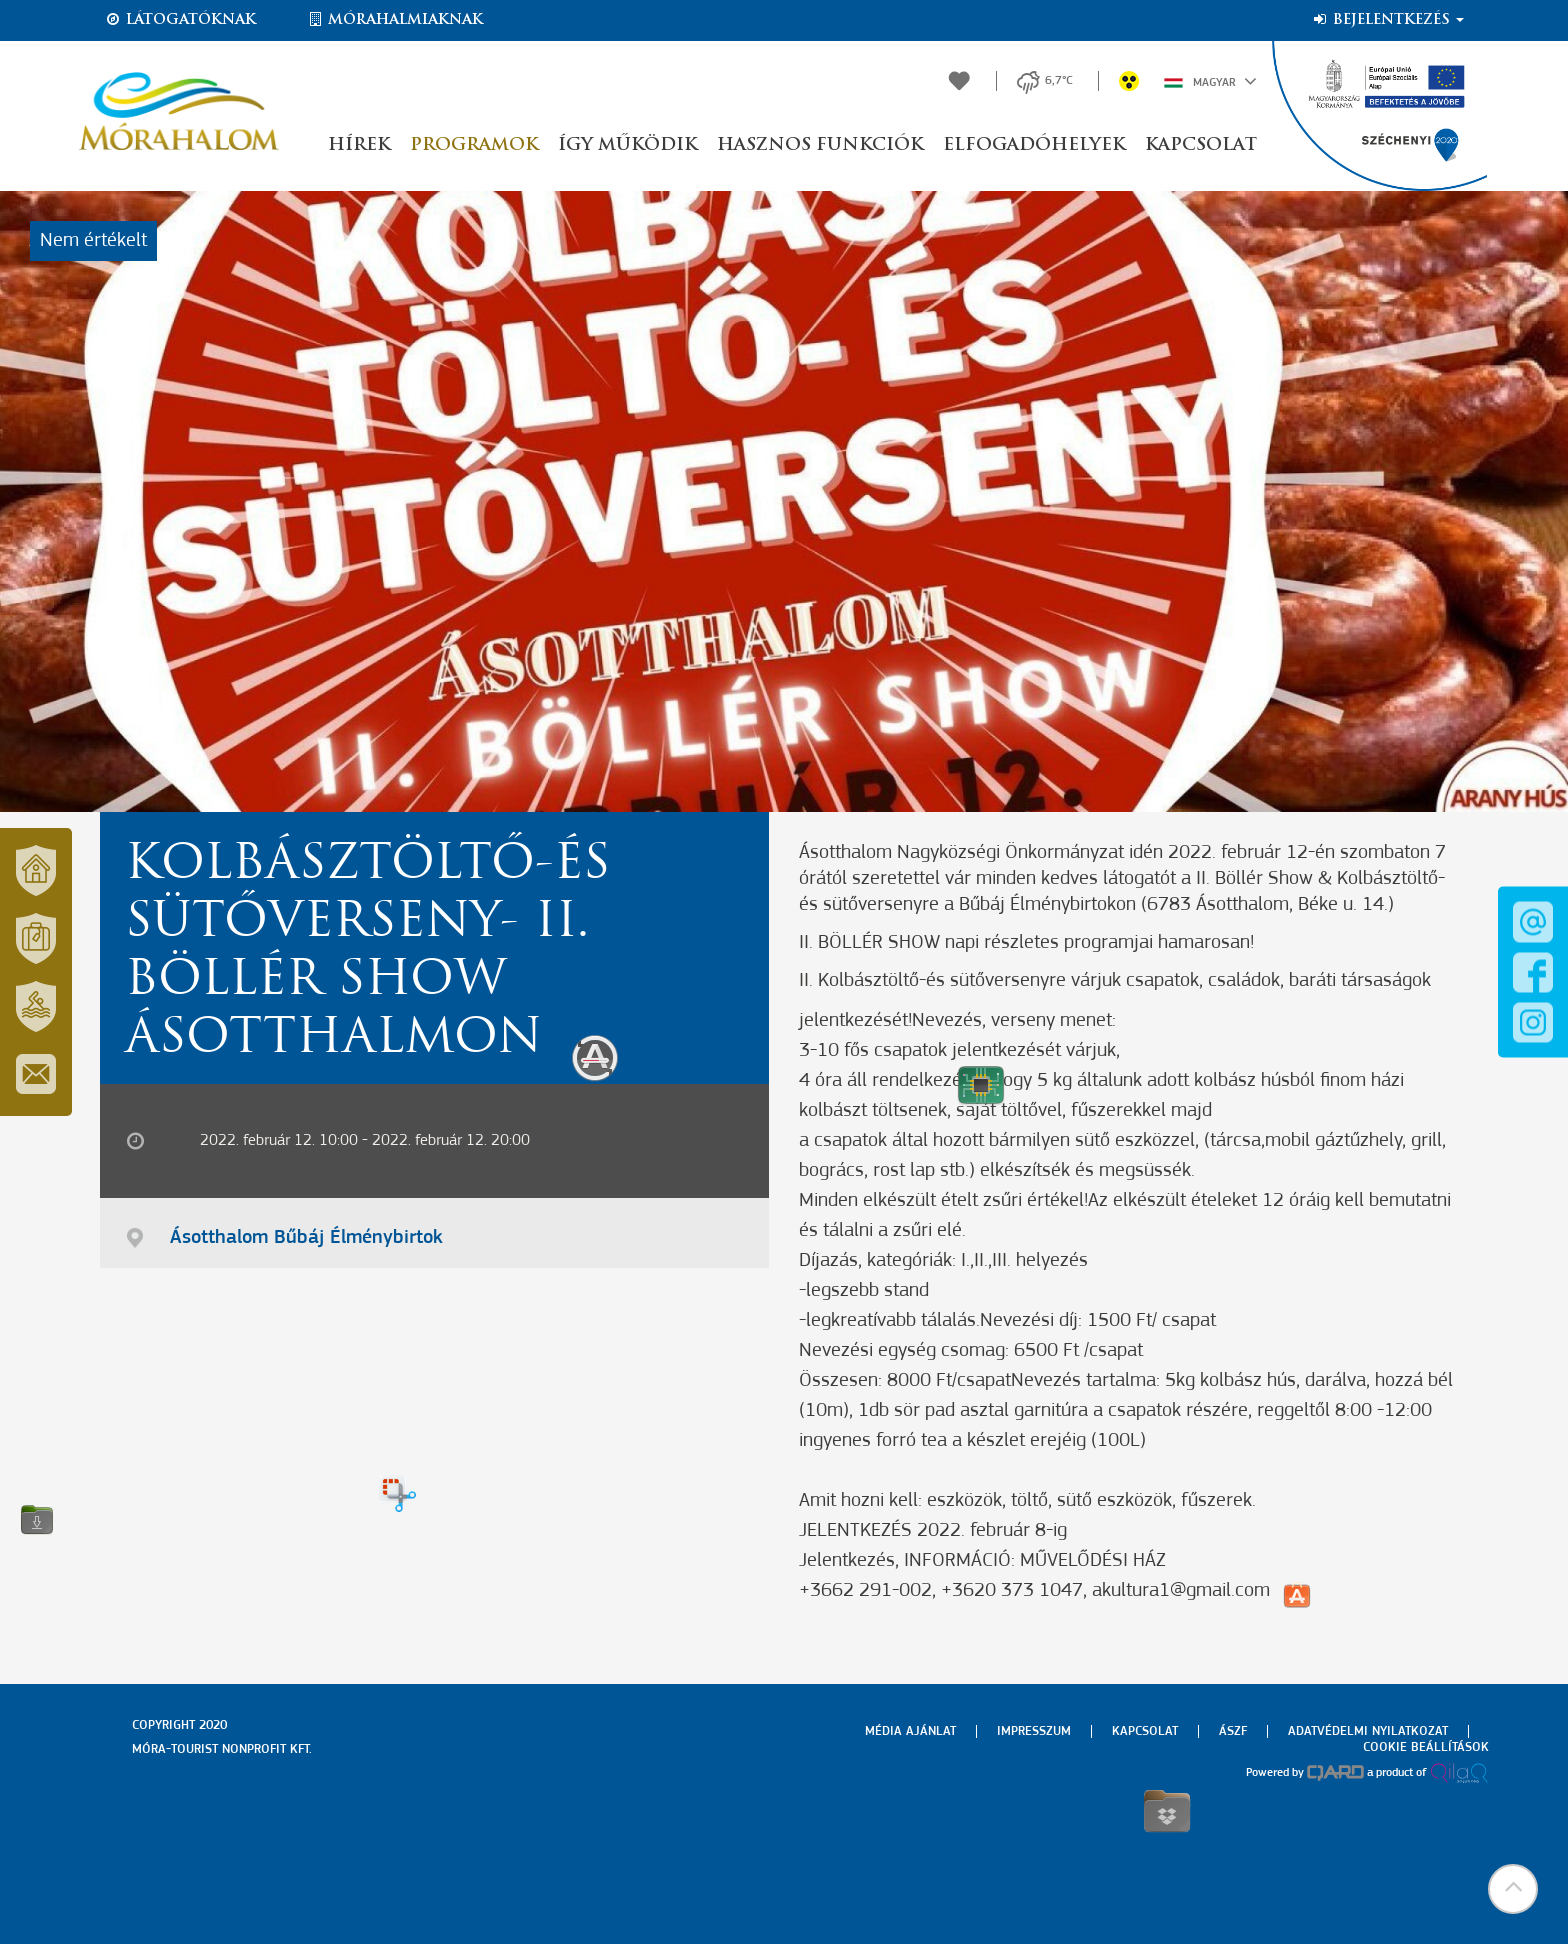 This screenshot has height=1944, width=1568. Describe the element at coordinates (37, 1519) in the screenshot. I see `access your downloads folder` at that location.